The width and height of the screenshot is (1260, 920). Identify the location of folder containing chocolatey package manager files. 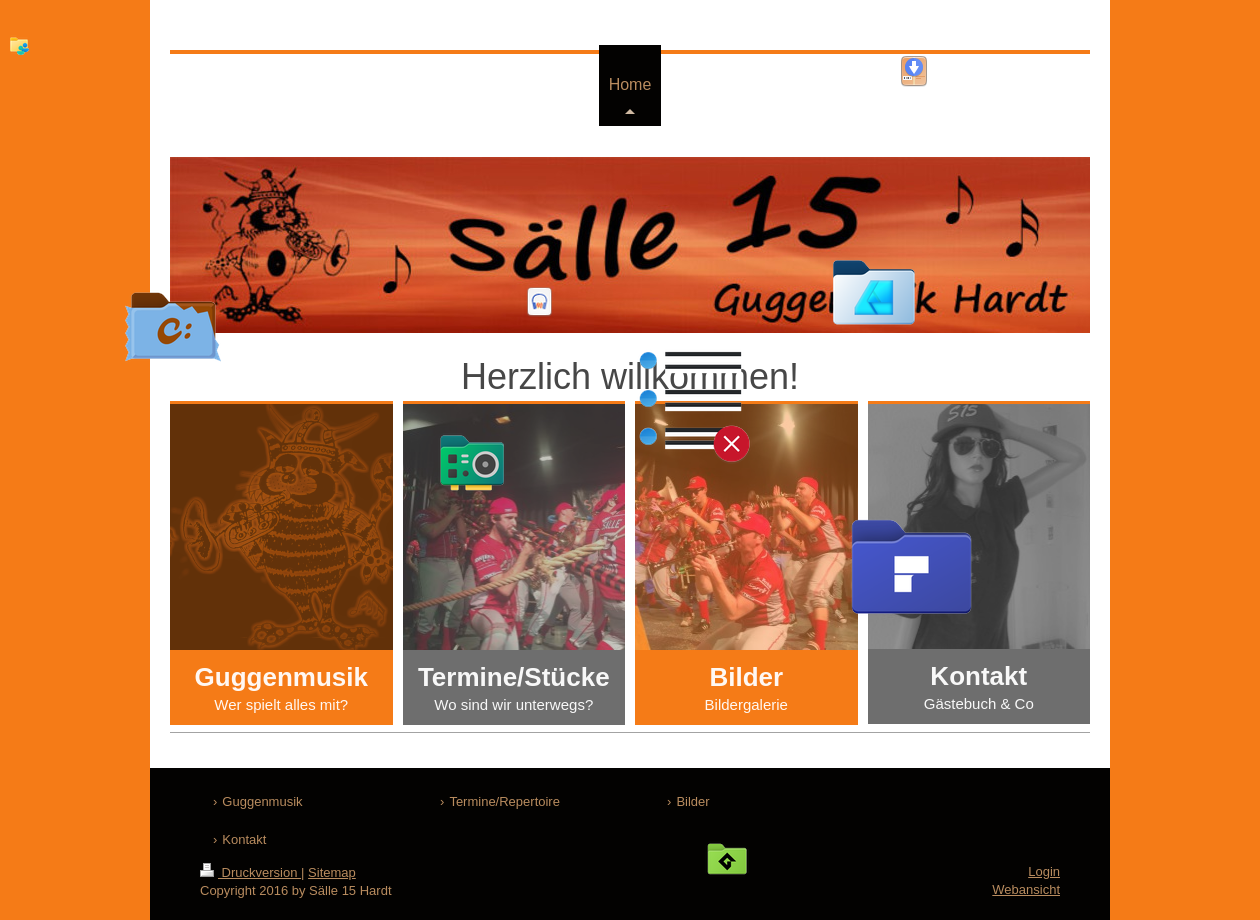
(173, 328).